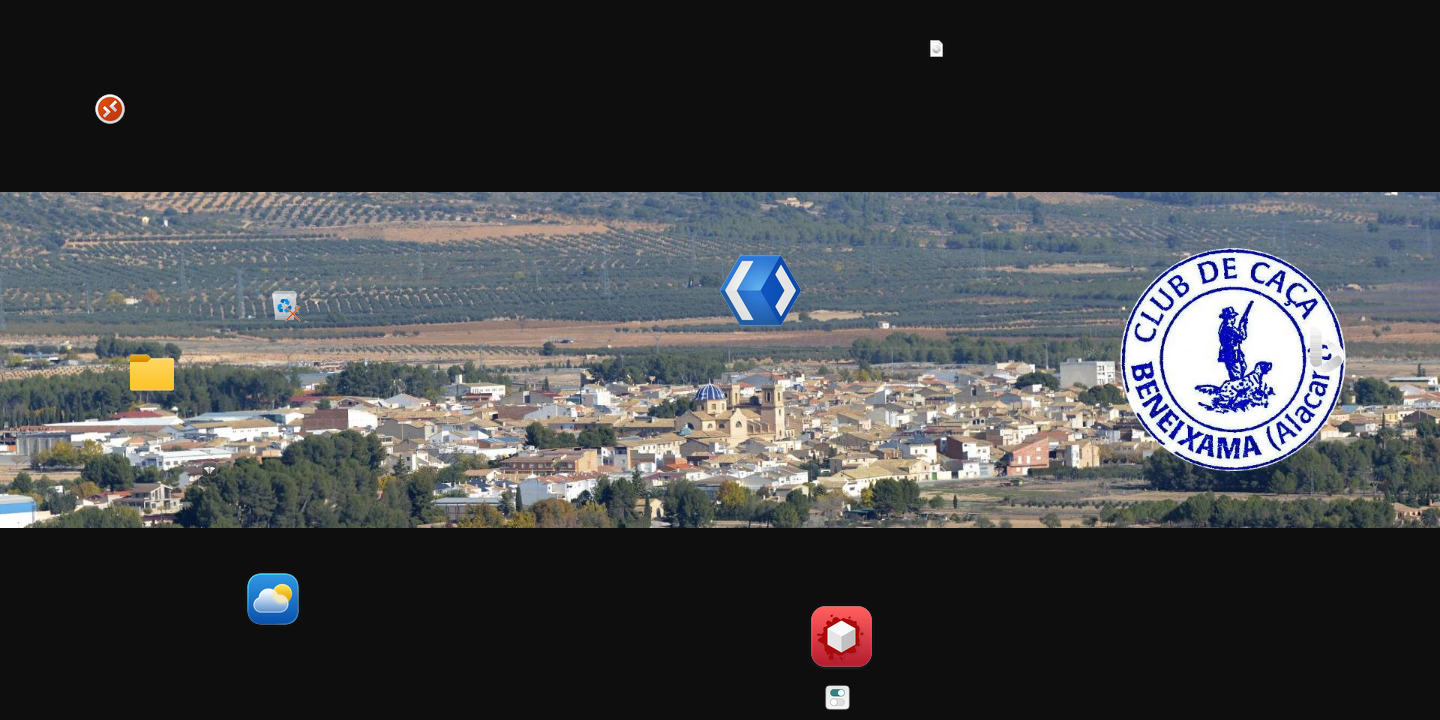 Image resolution: width=1440 pixels, height=720 pixels. I want to click on launch assaultcube game, so click(841, 636).